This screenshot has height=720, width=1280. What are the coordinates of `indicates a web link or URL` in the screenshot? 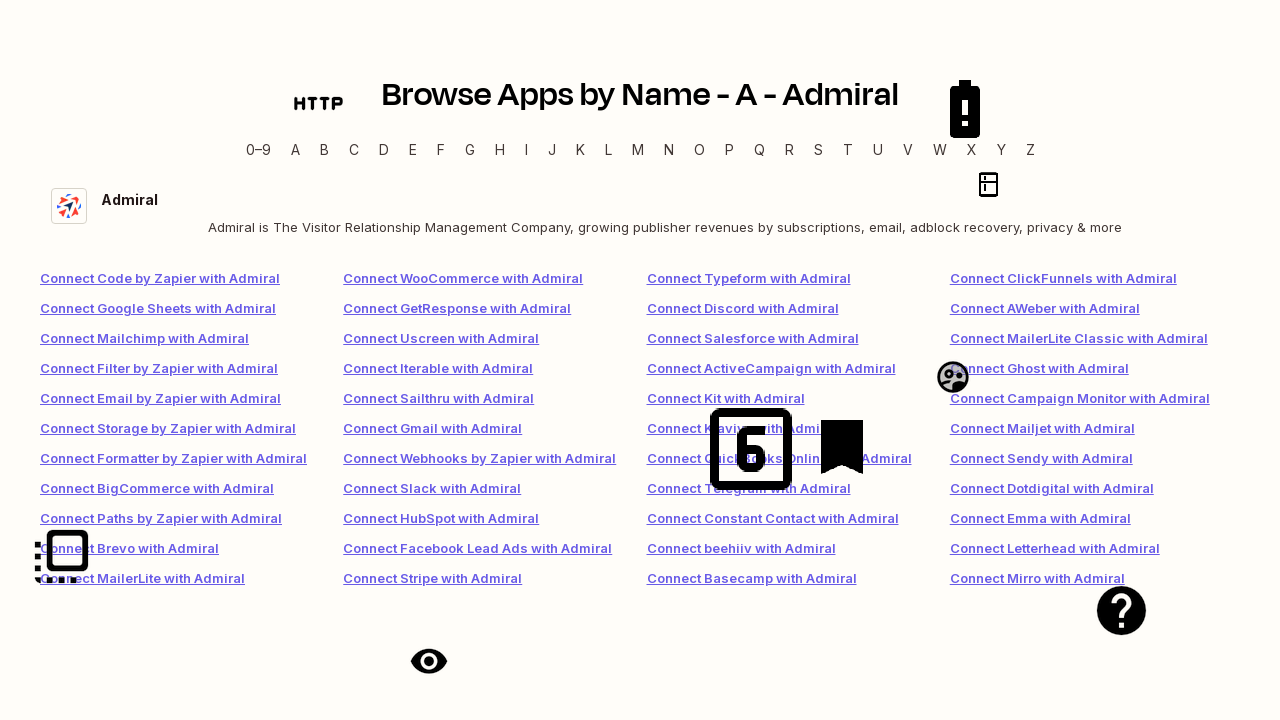 It's located at (318, 103).